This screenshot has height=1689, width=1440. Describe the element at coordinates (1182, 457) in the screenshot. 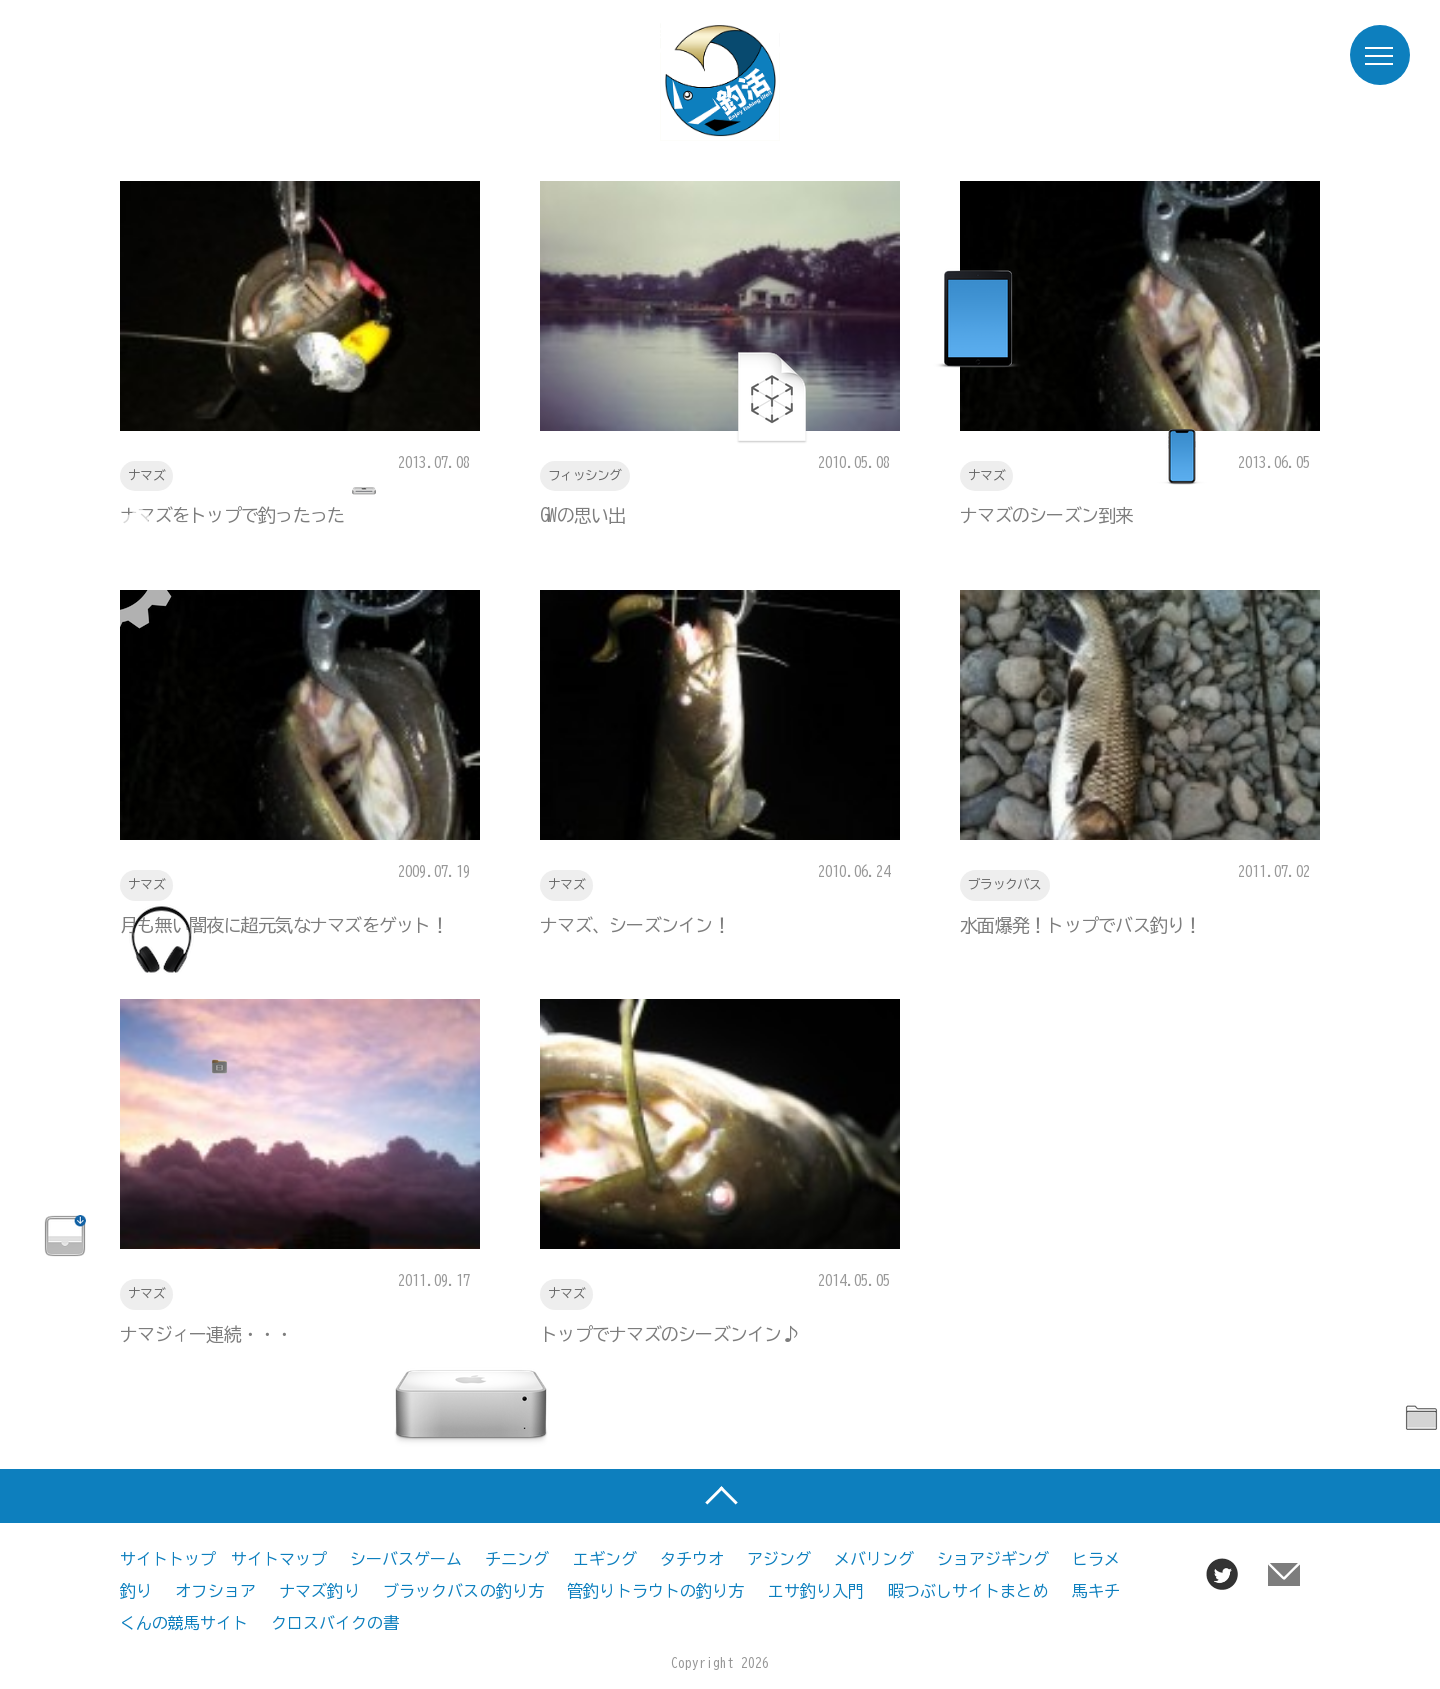

I see `iPhone XR device icon` at that location.